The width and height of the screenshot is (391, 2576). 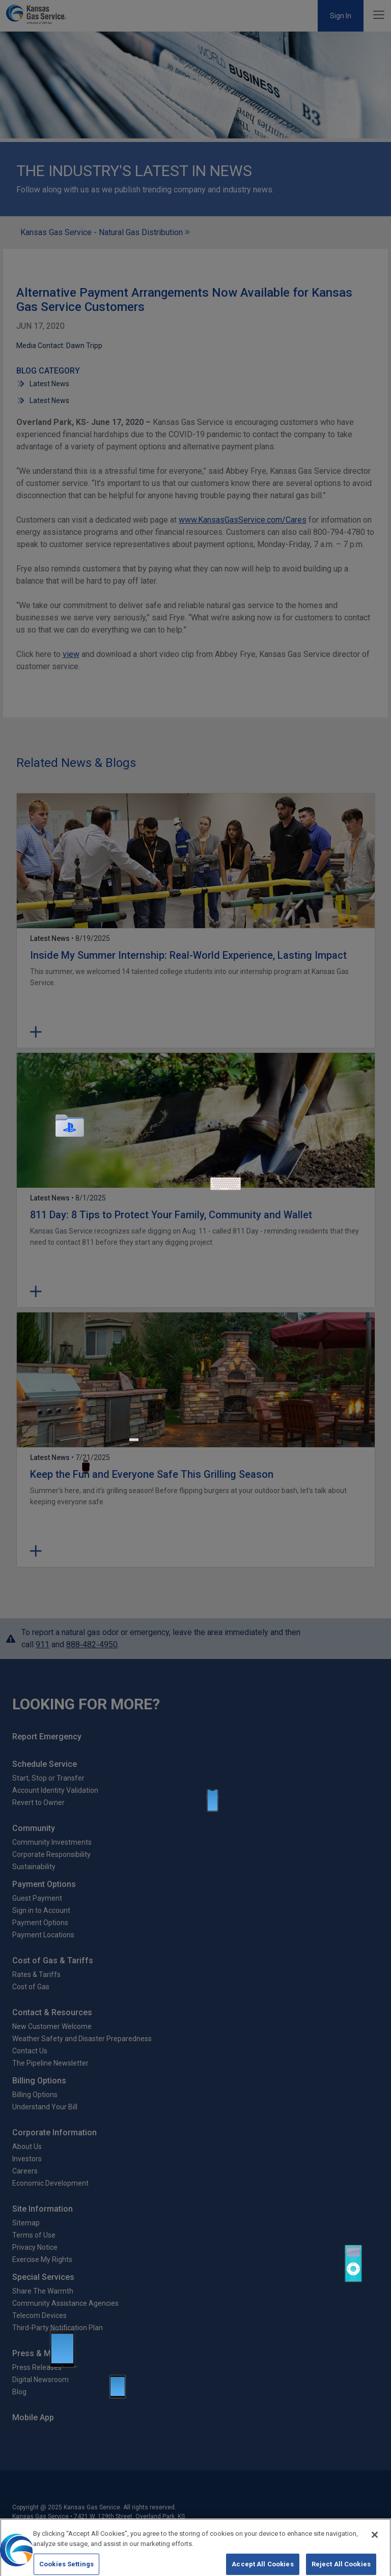 What do you see at coordinates (353, 2264) in the screenshot?
I see `iPod nano device connected` at bounding box center [353, 2264].